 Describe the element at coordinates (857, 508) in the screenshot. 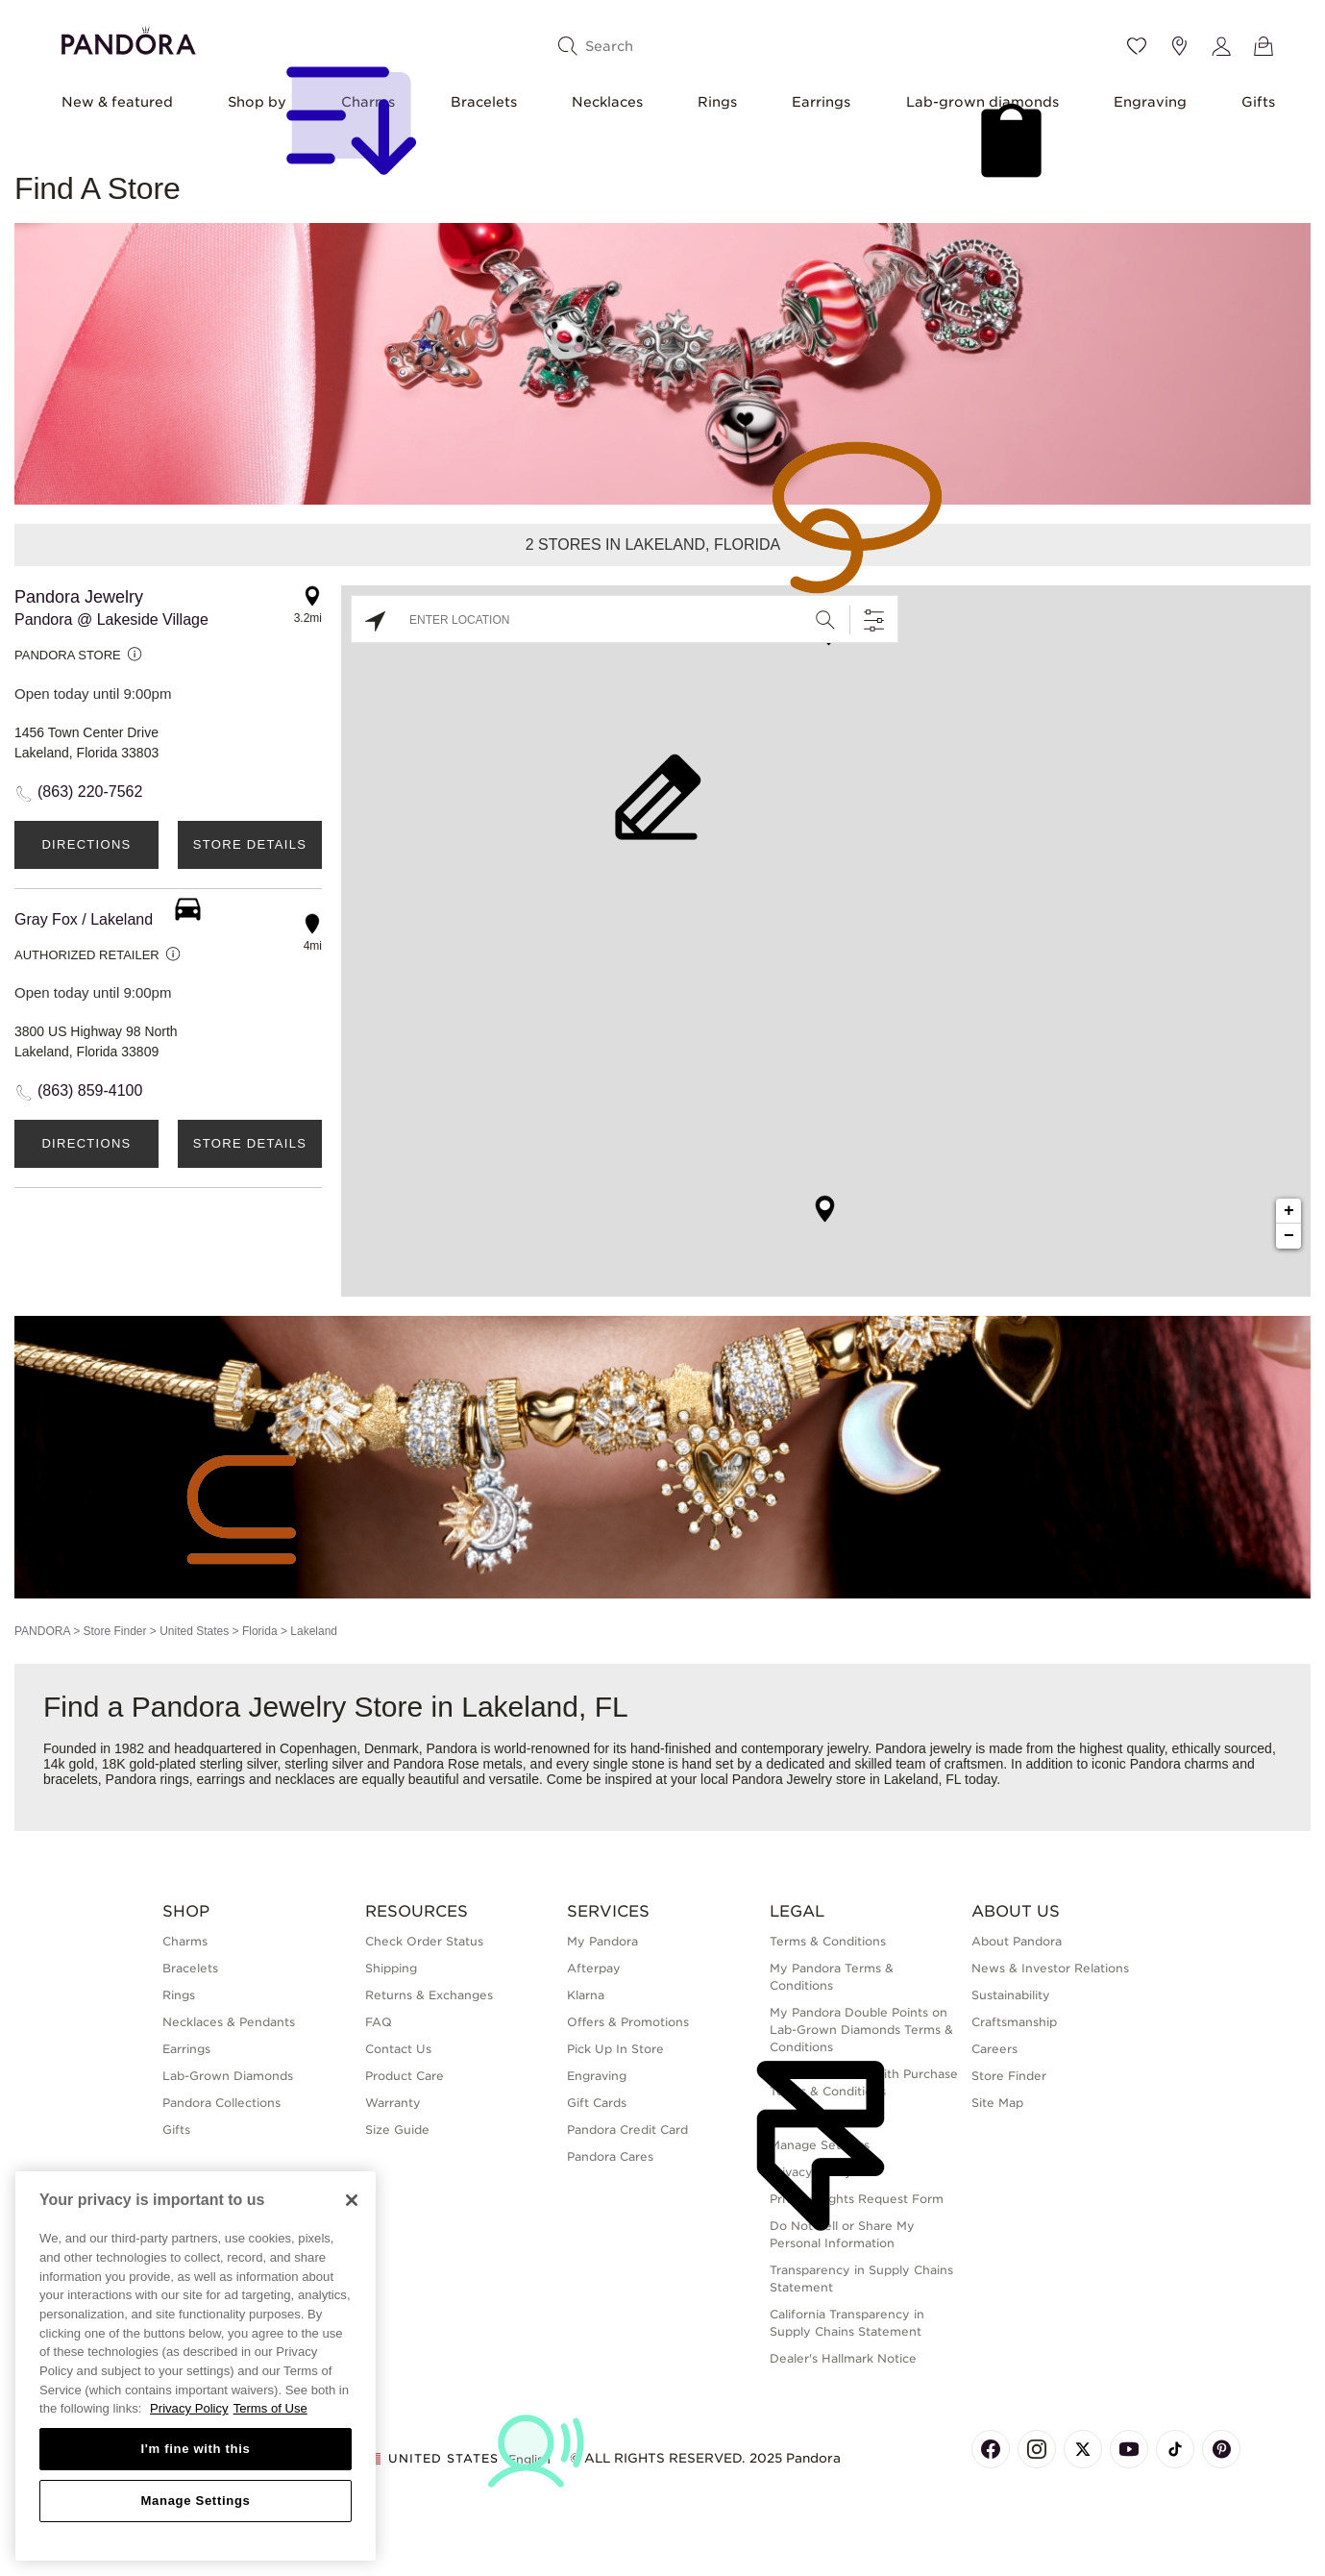

I see `select objects using freehand drawing` at that location.